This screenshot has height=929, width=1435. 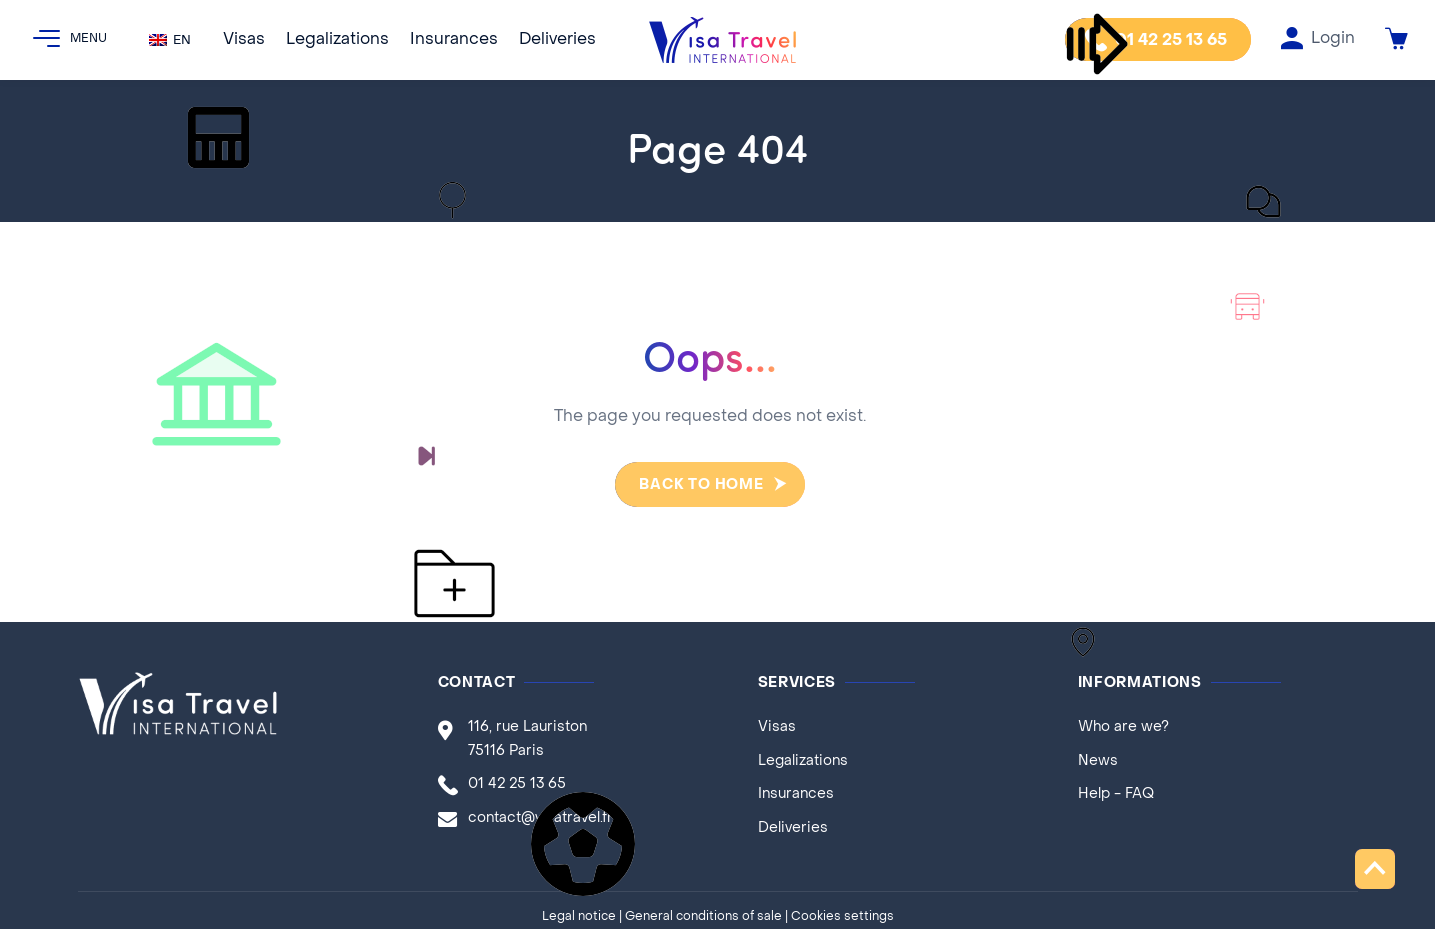 What do you see at coordinates (452, 199) in the screenshot?
I see `select neuter or non-binary gender option` at bounding box center [452, 199].